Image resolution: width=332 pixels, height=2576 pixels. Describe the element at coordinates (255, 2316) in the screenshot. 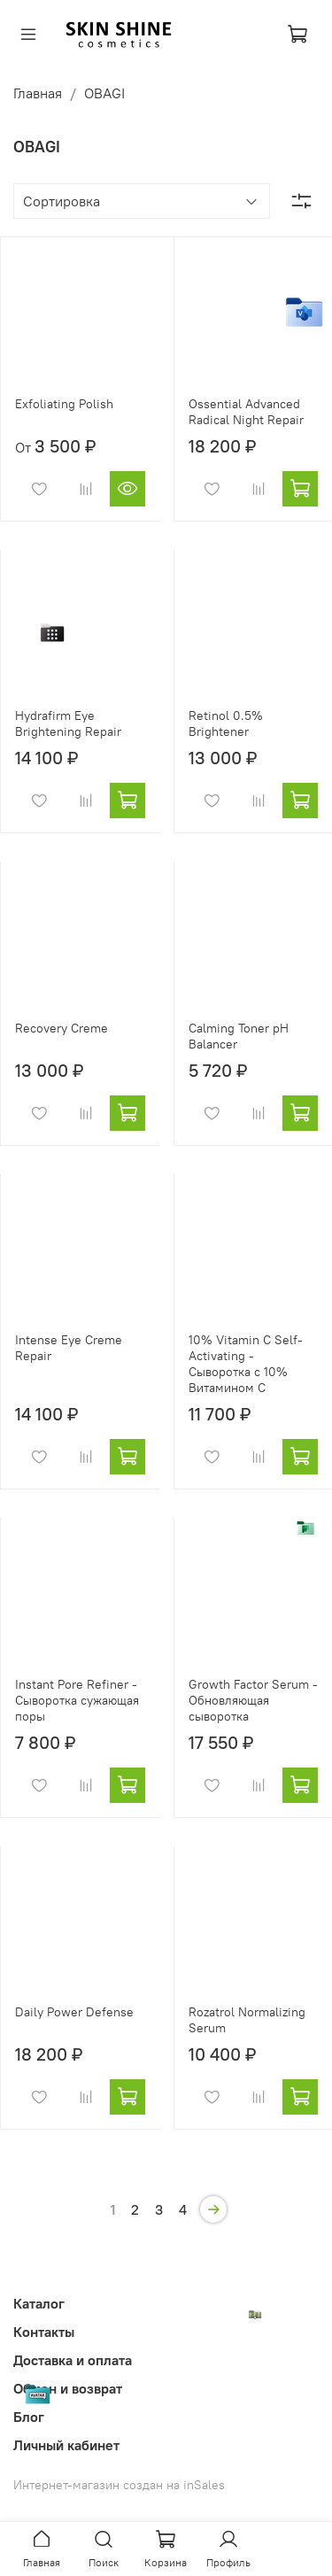

I see `folder containing pokémon safari ball themed content` at that location.